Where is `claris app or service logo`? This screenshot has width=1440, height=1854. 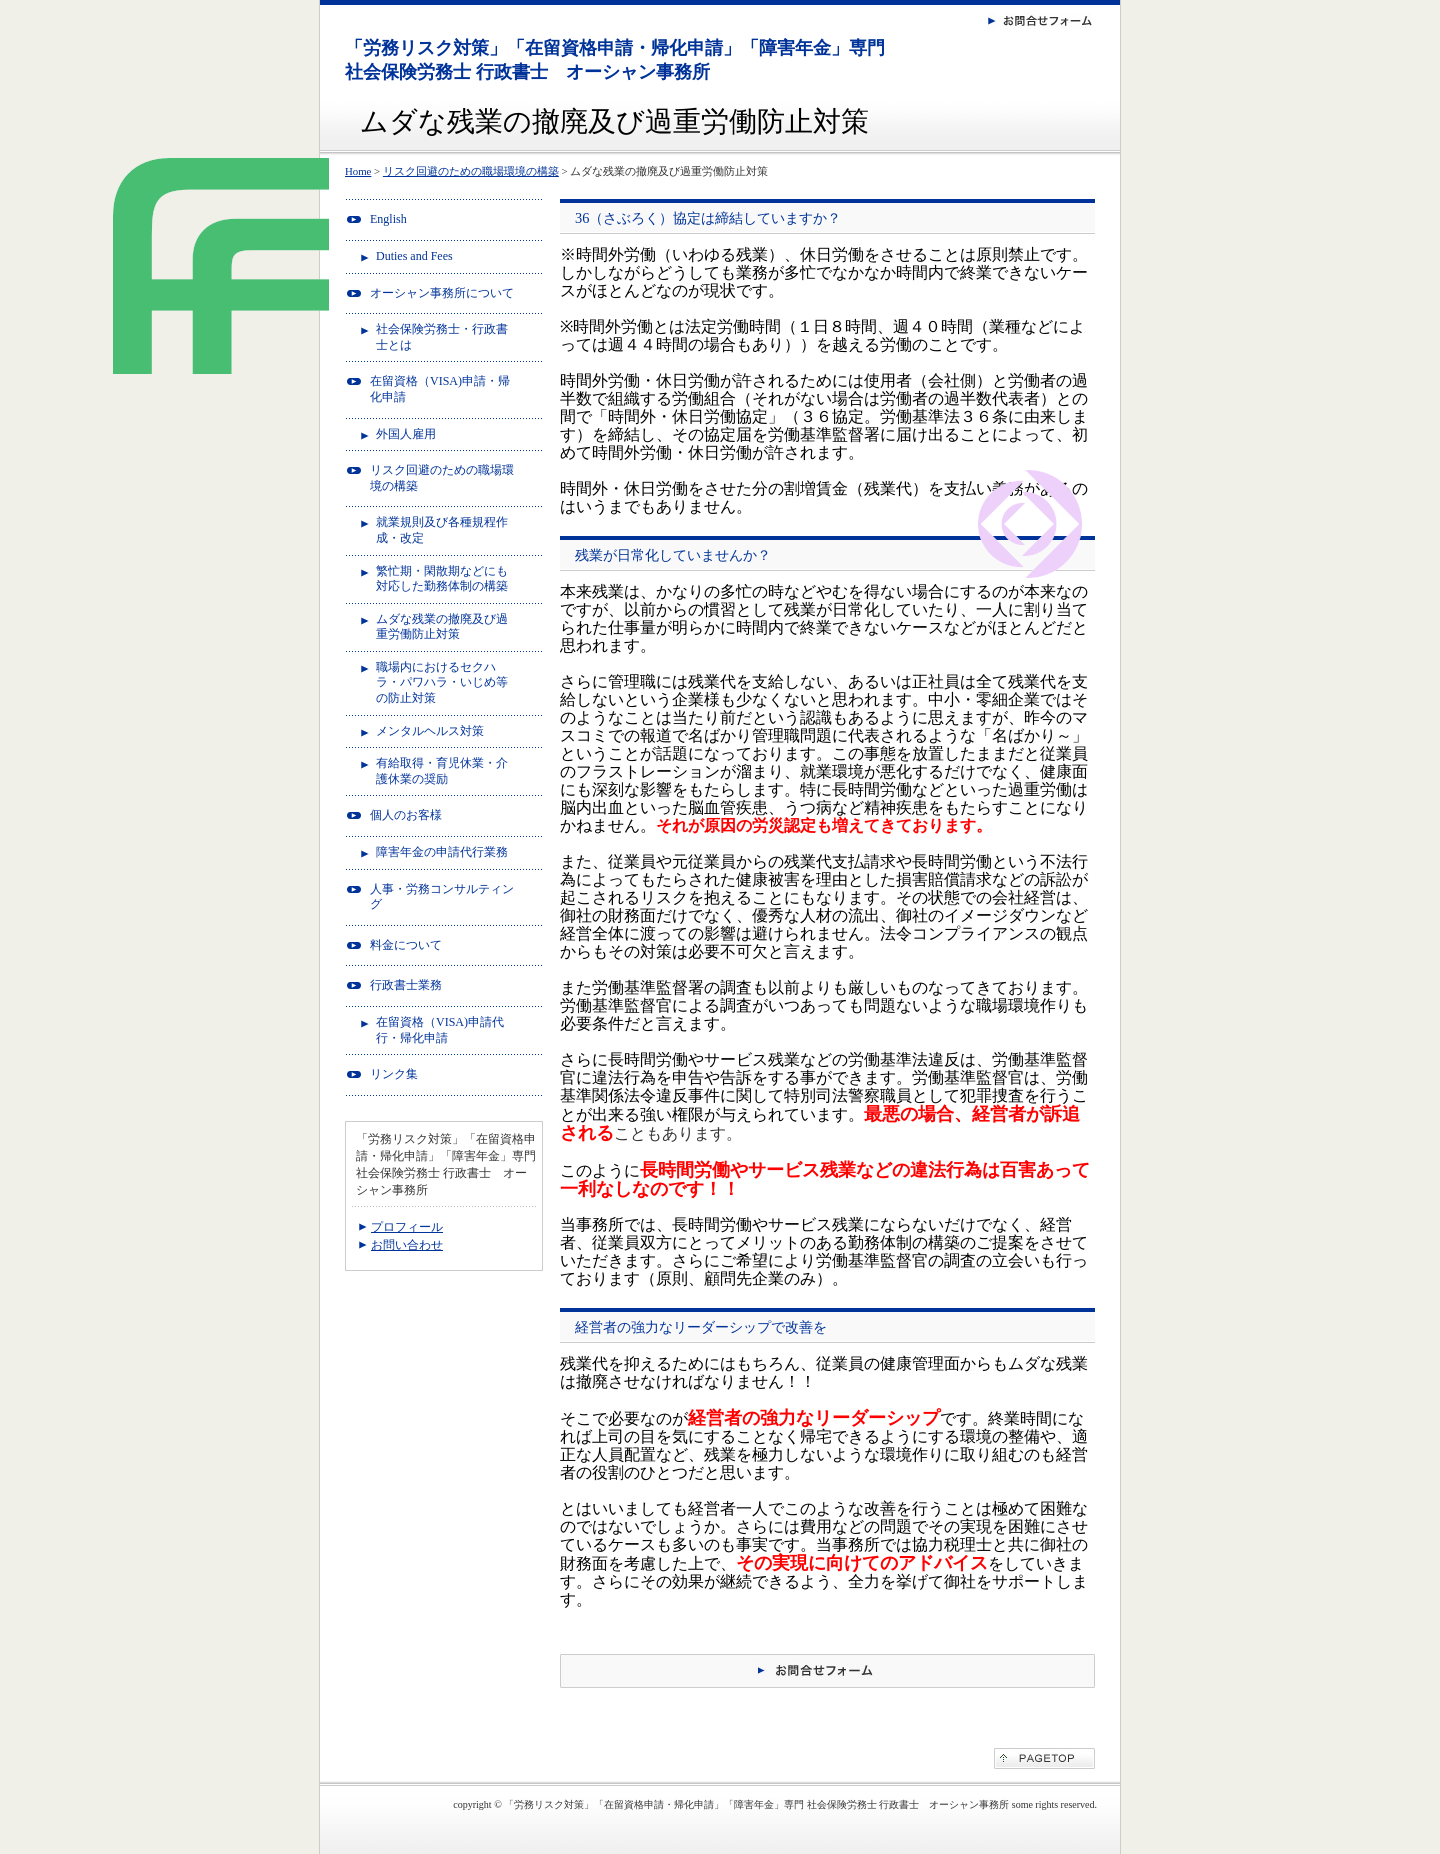
claris app or service logo is located at coordinates (1030, 524).